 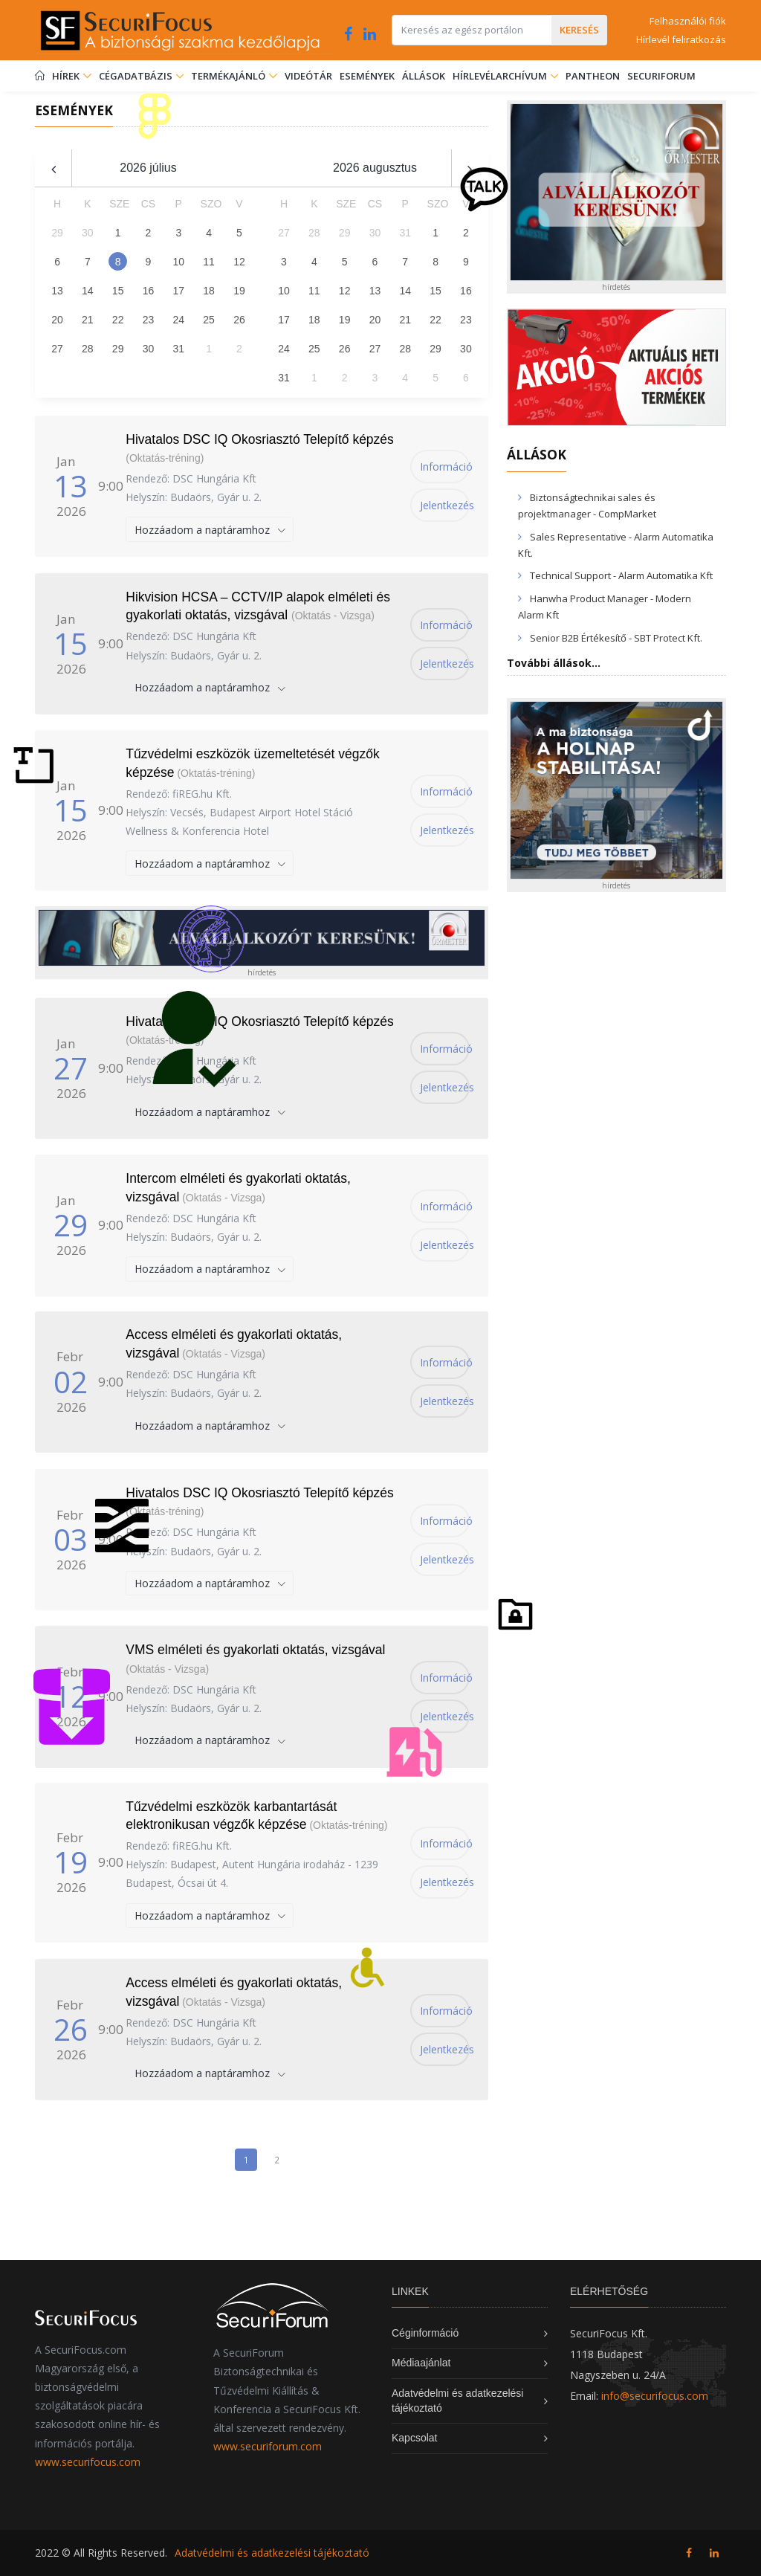 I want to click on find nearby EV charging stations, so click(x=414, y=1752).